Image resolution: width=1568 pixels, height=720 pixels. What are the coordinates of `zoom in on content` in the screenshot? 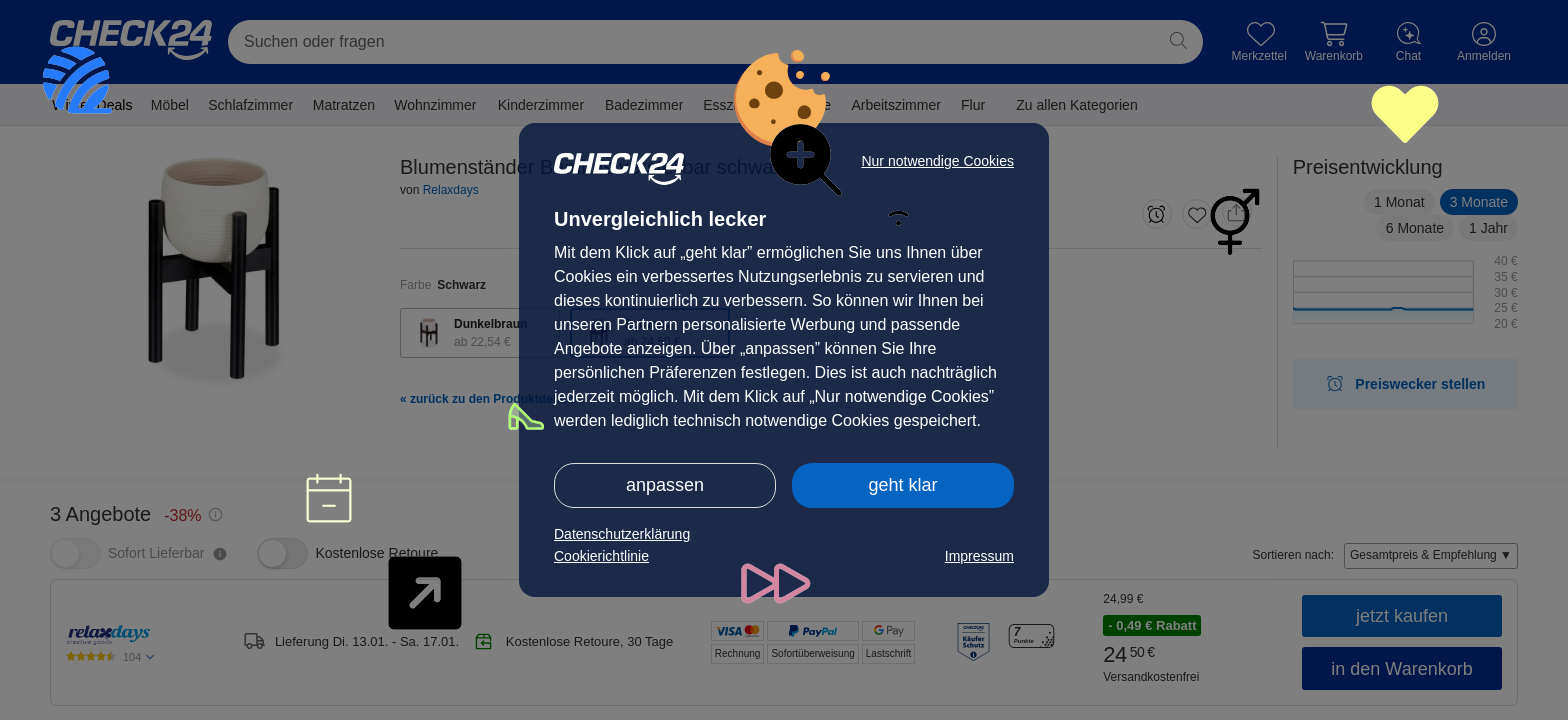 It's located at (806, 160).